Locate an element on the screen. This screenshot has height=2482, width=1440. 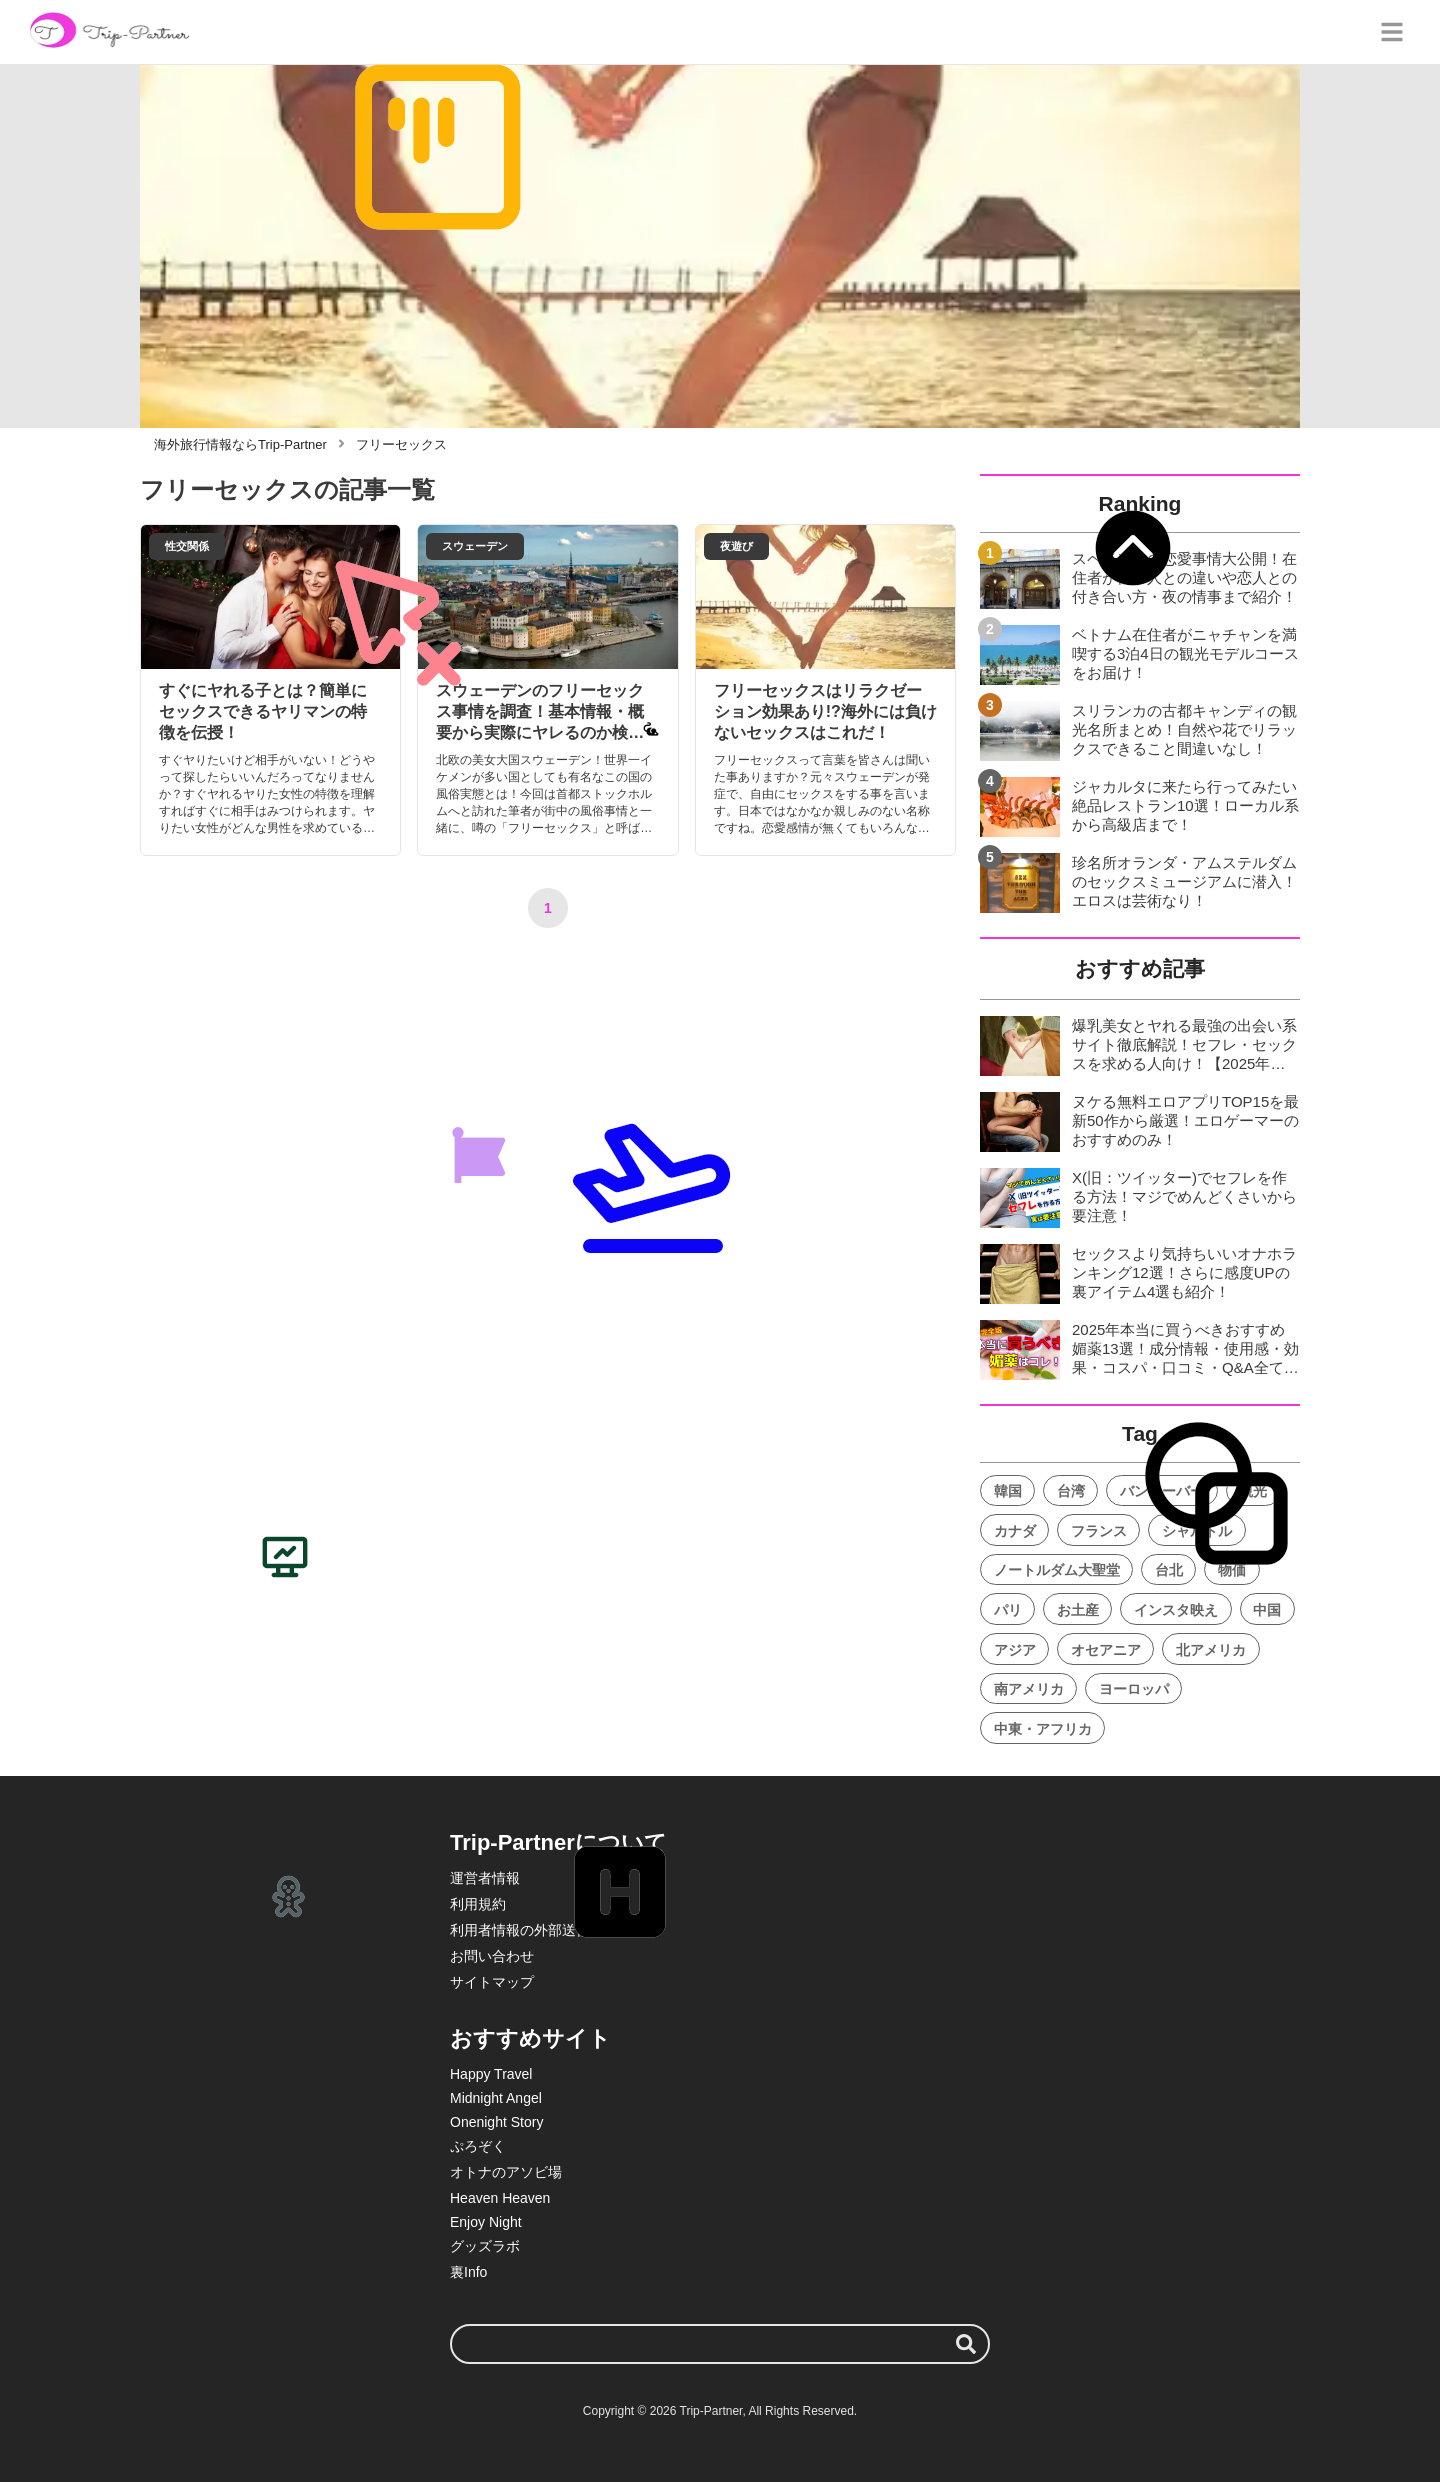
indicates a hospital or medical facility nearby is located at coordinates (620, 1892).